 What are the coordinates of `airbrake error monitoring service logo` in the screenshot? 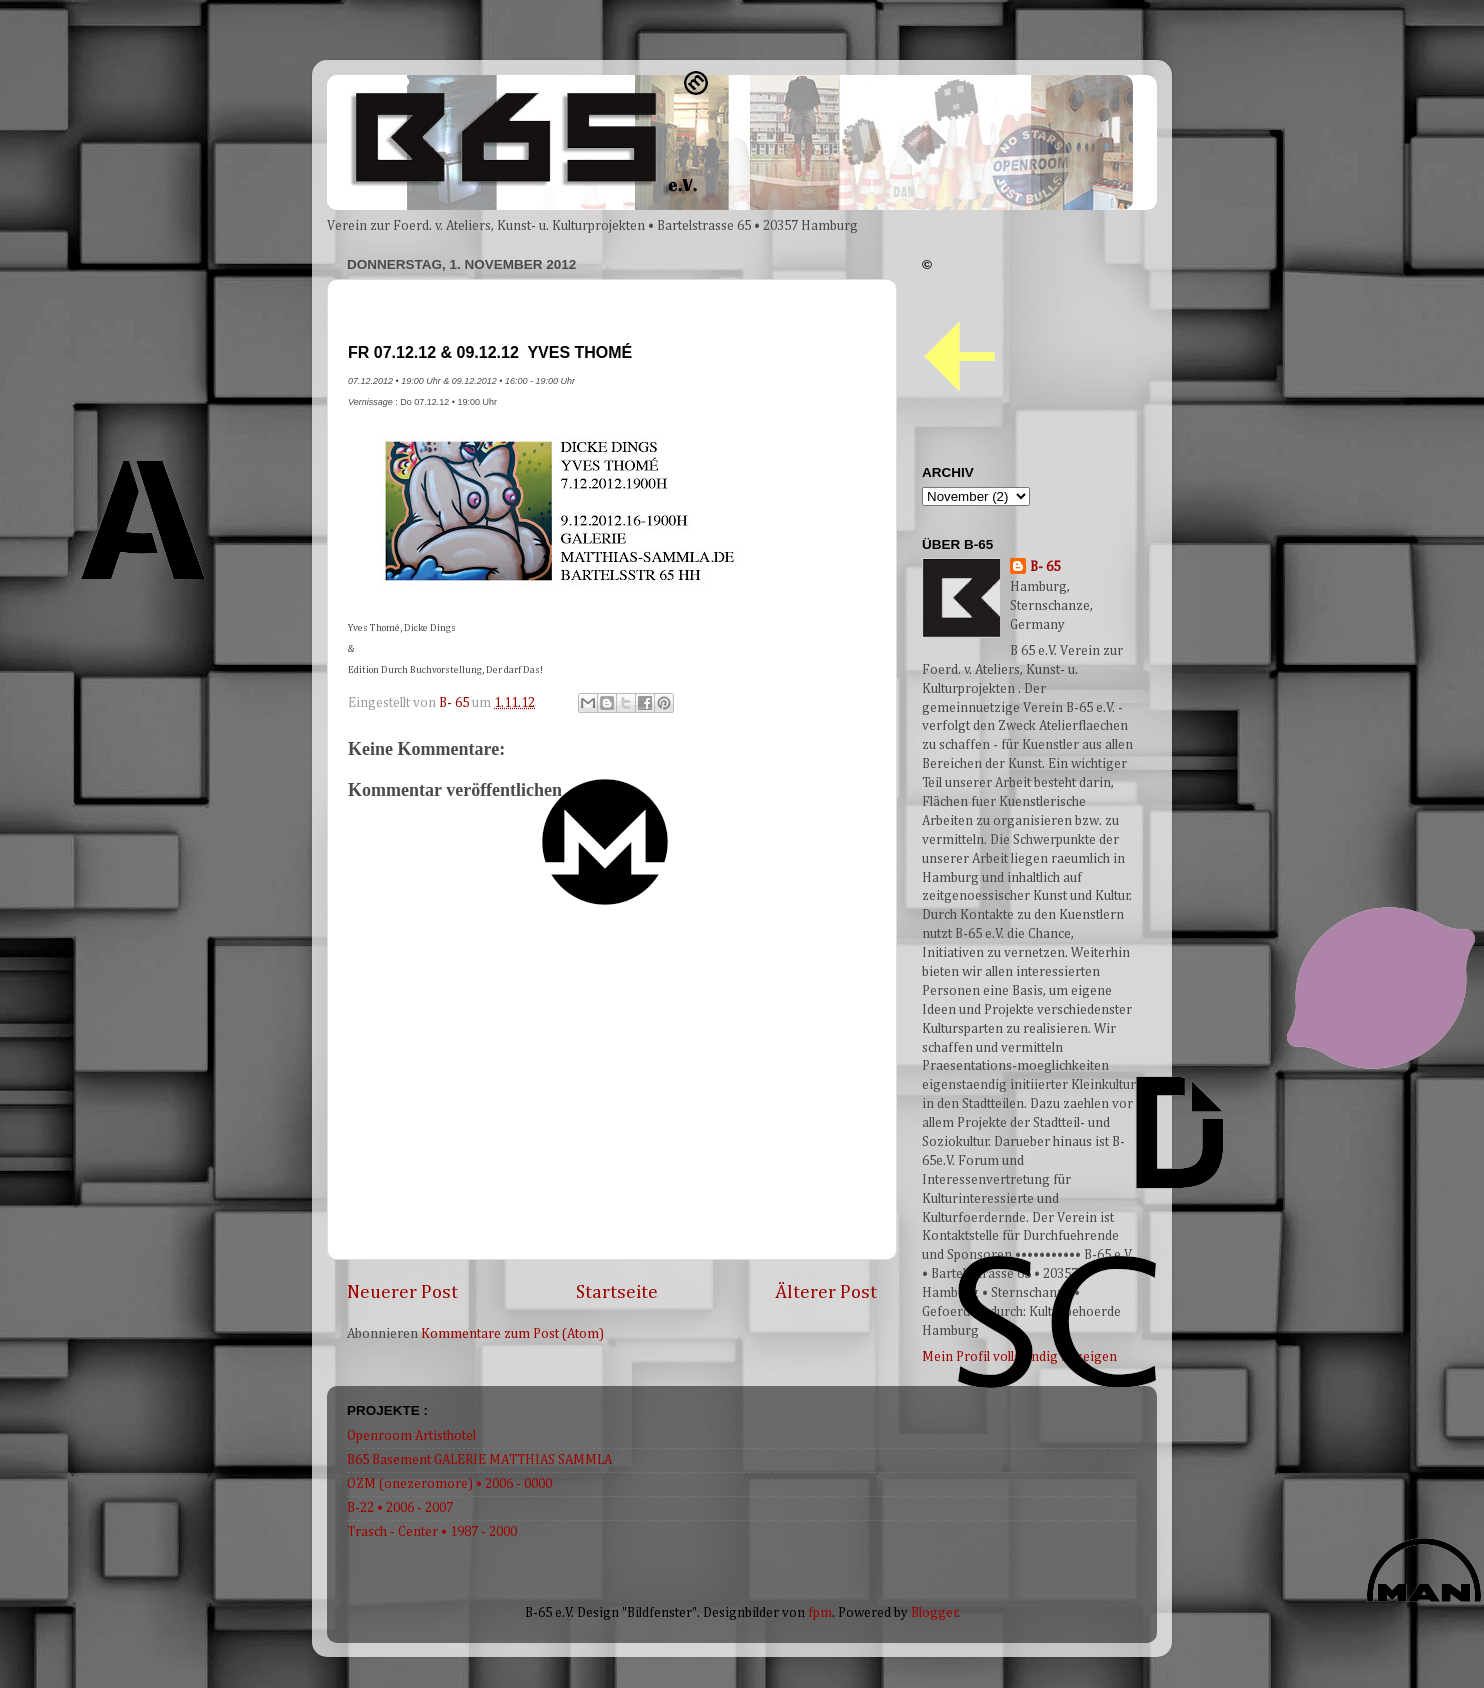 It's located at (143, 520).